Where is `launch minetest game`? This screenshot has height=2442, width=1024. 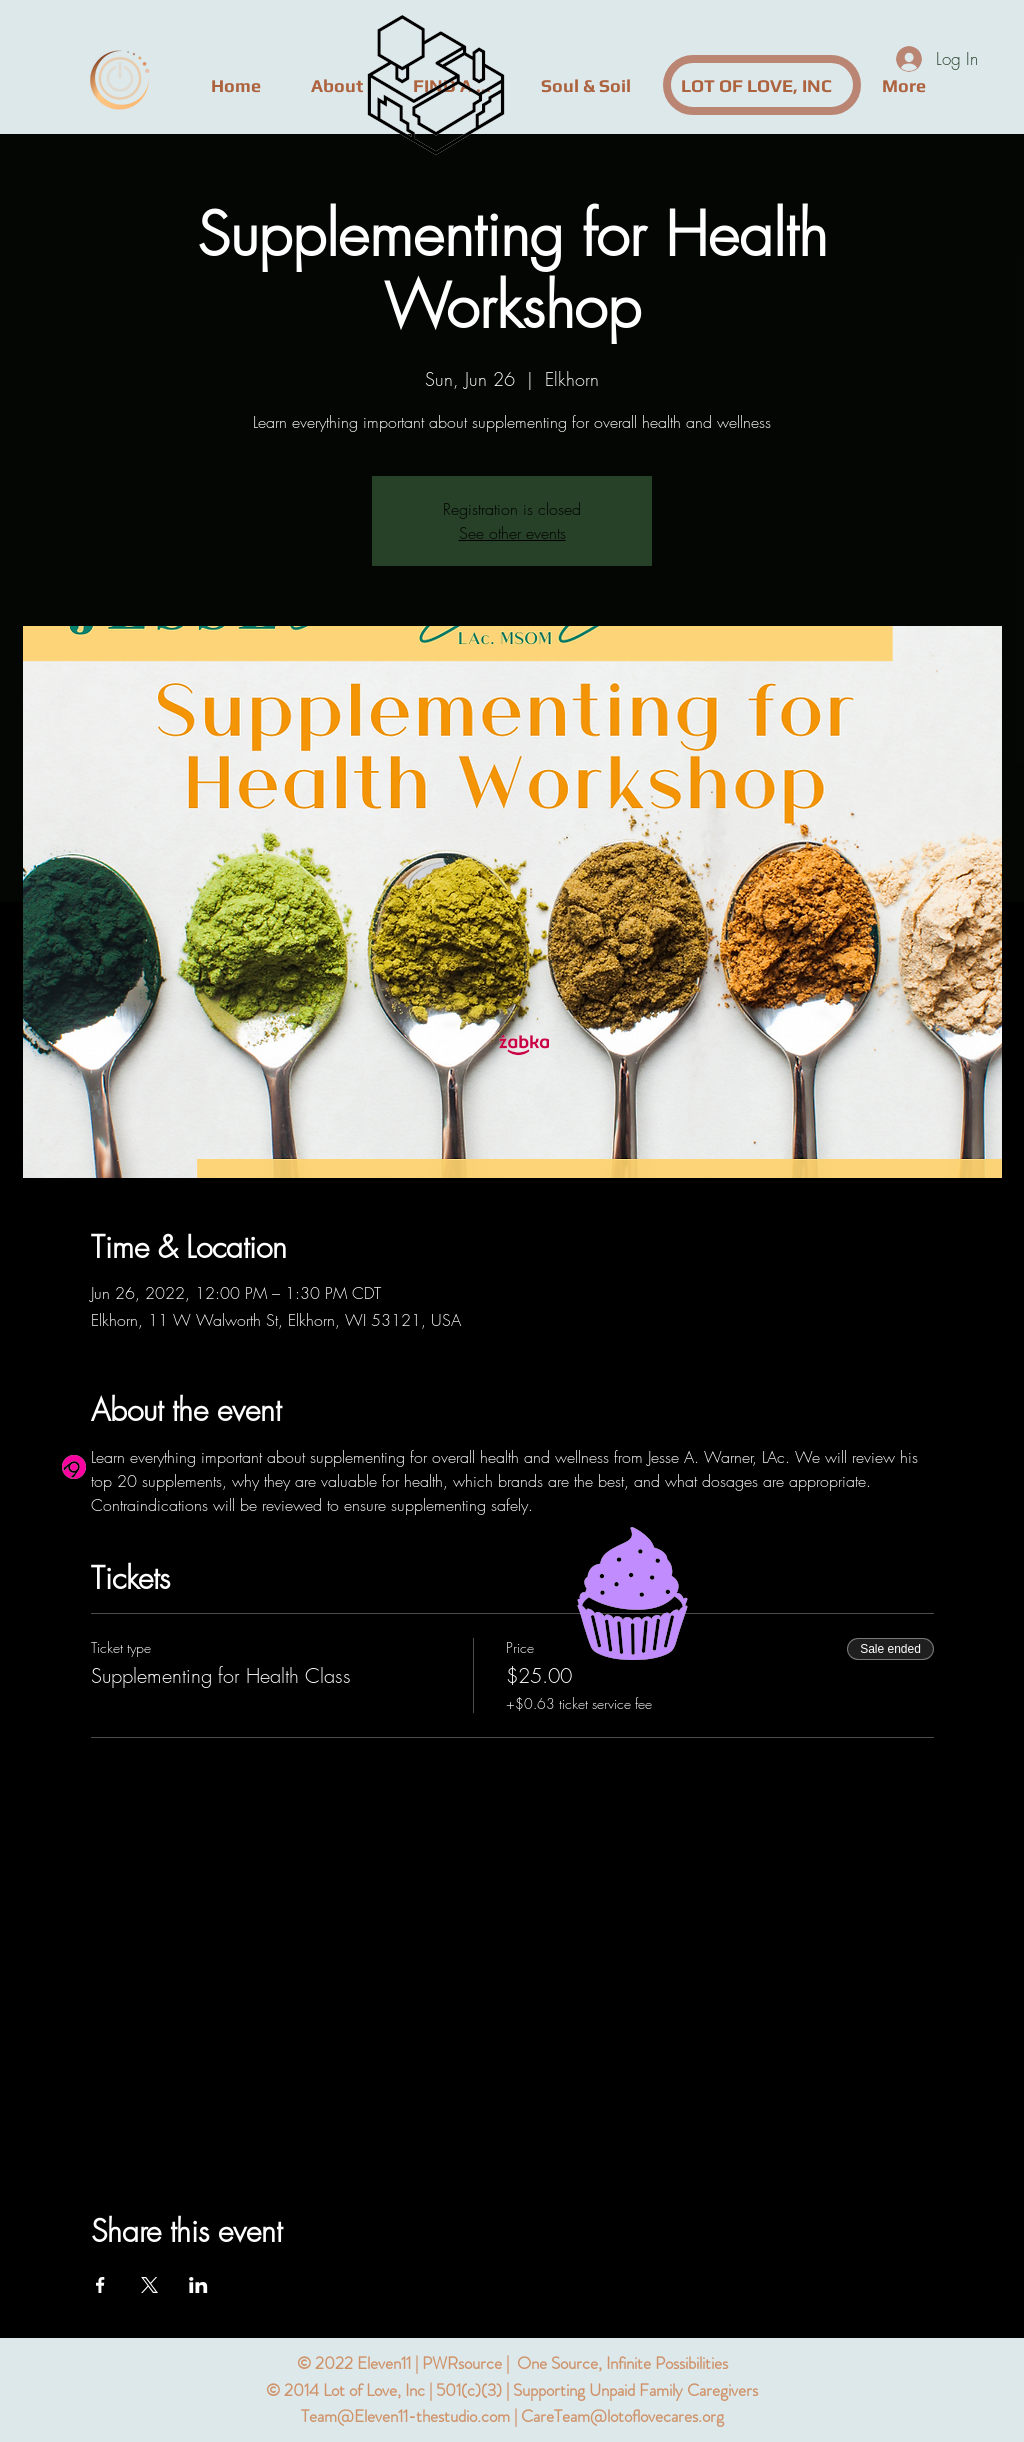
launch minetest game is located at coordinates (436, 85).